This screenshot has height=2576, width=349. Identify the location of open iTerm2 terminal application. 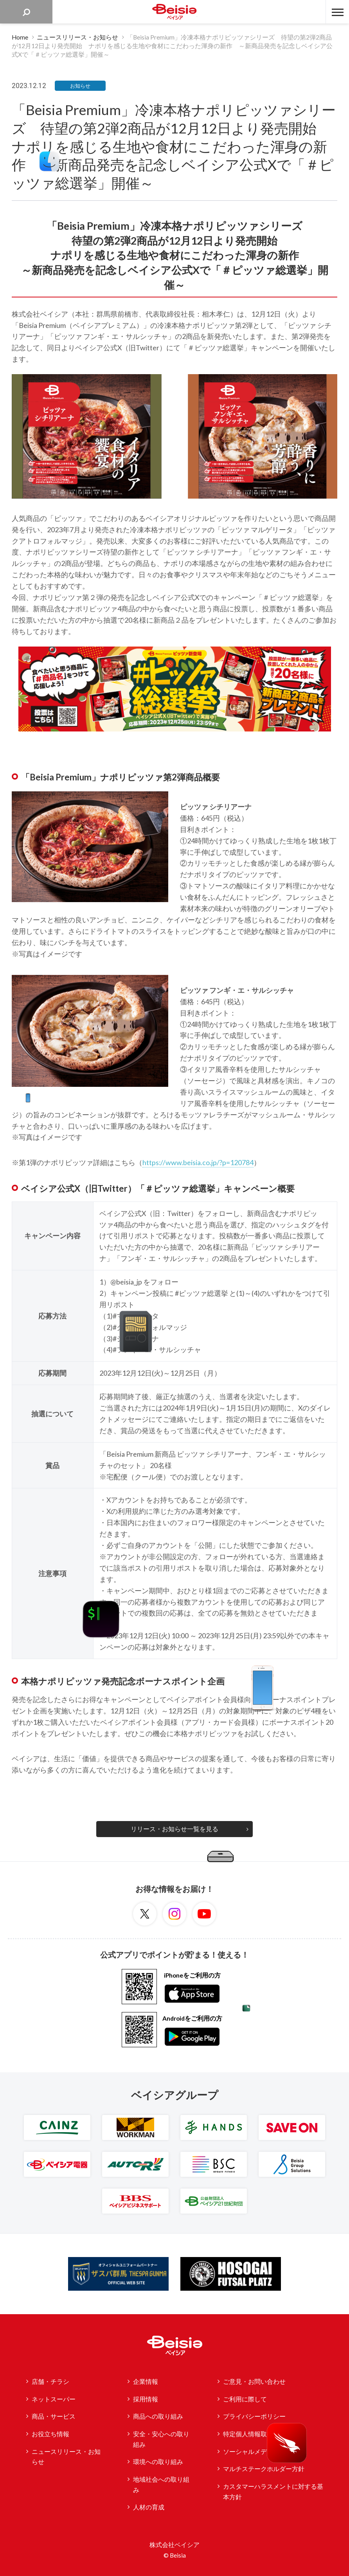
(101, 1619).